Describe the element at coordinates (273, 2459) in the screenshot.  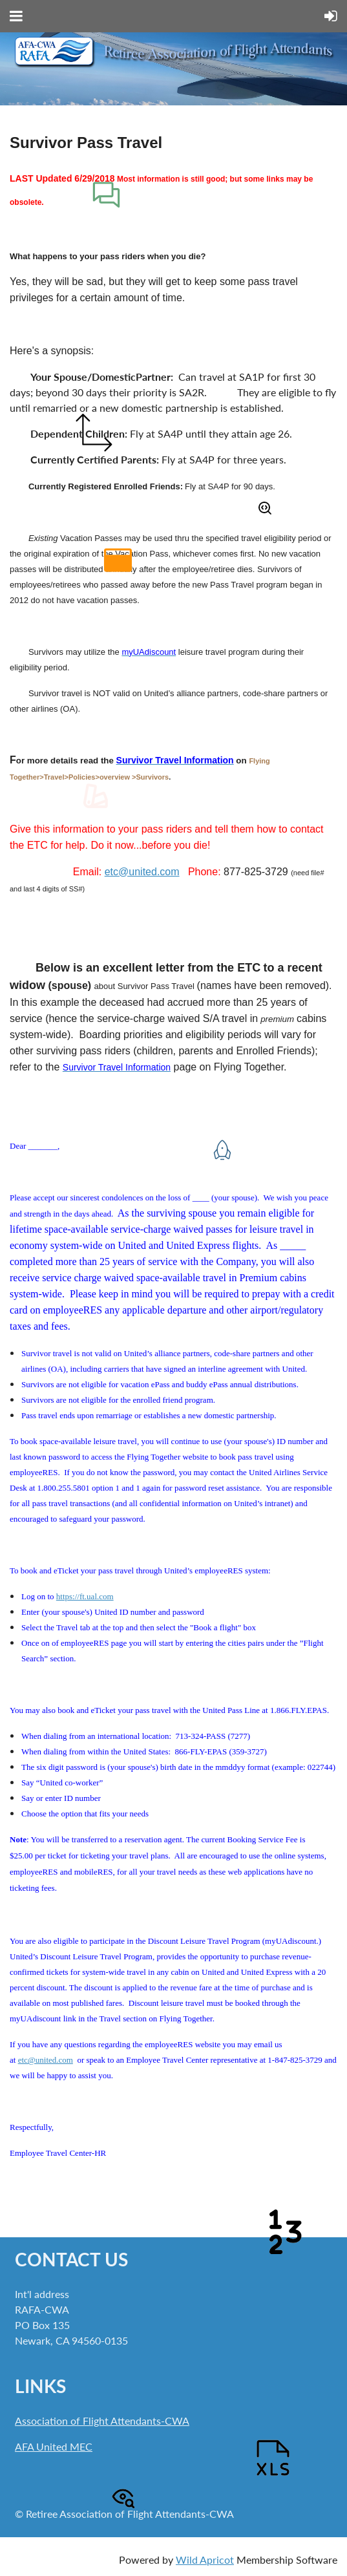
I see `open an excel spreadsheet file` at that location.